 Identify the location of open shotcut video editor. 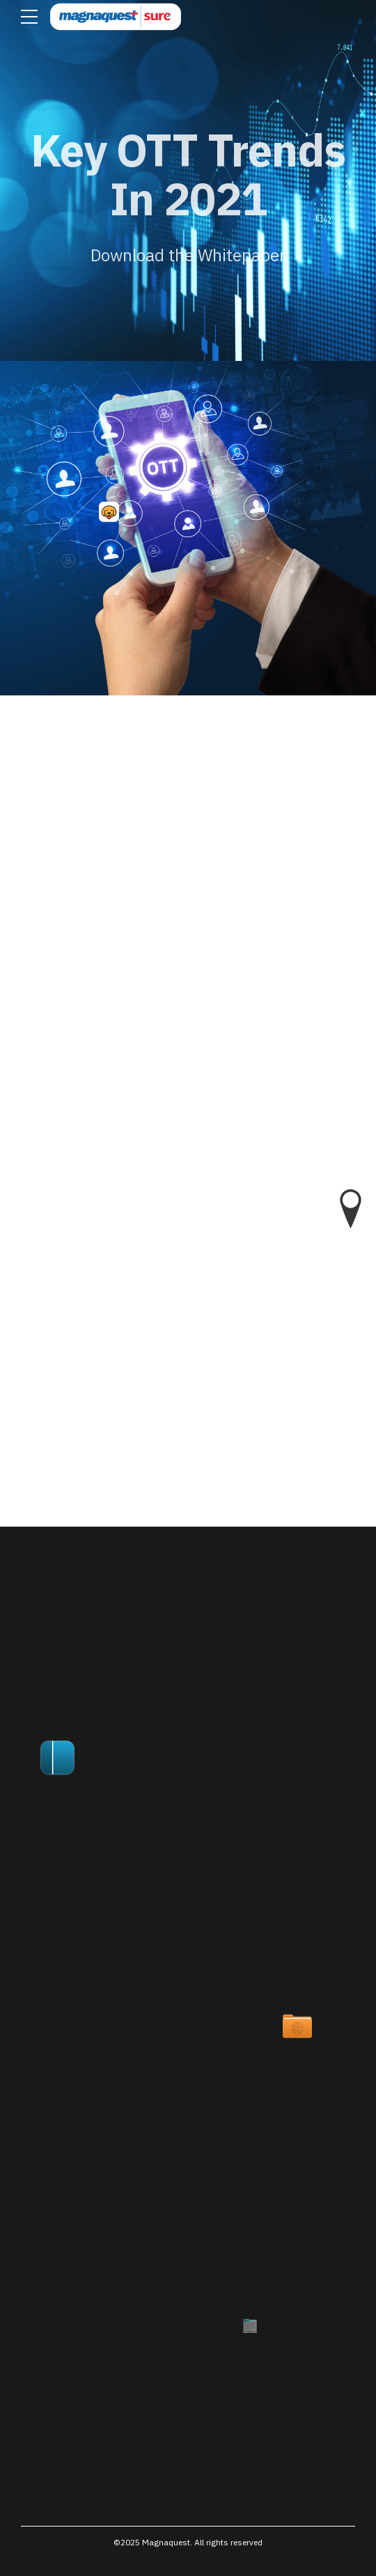
(57, 1757).